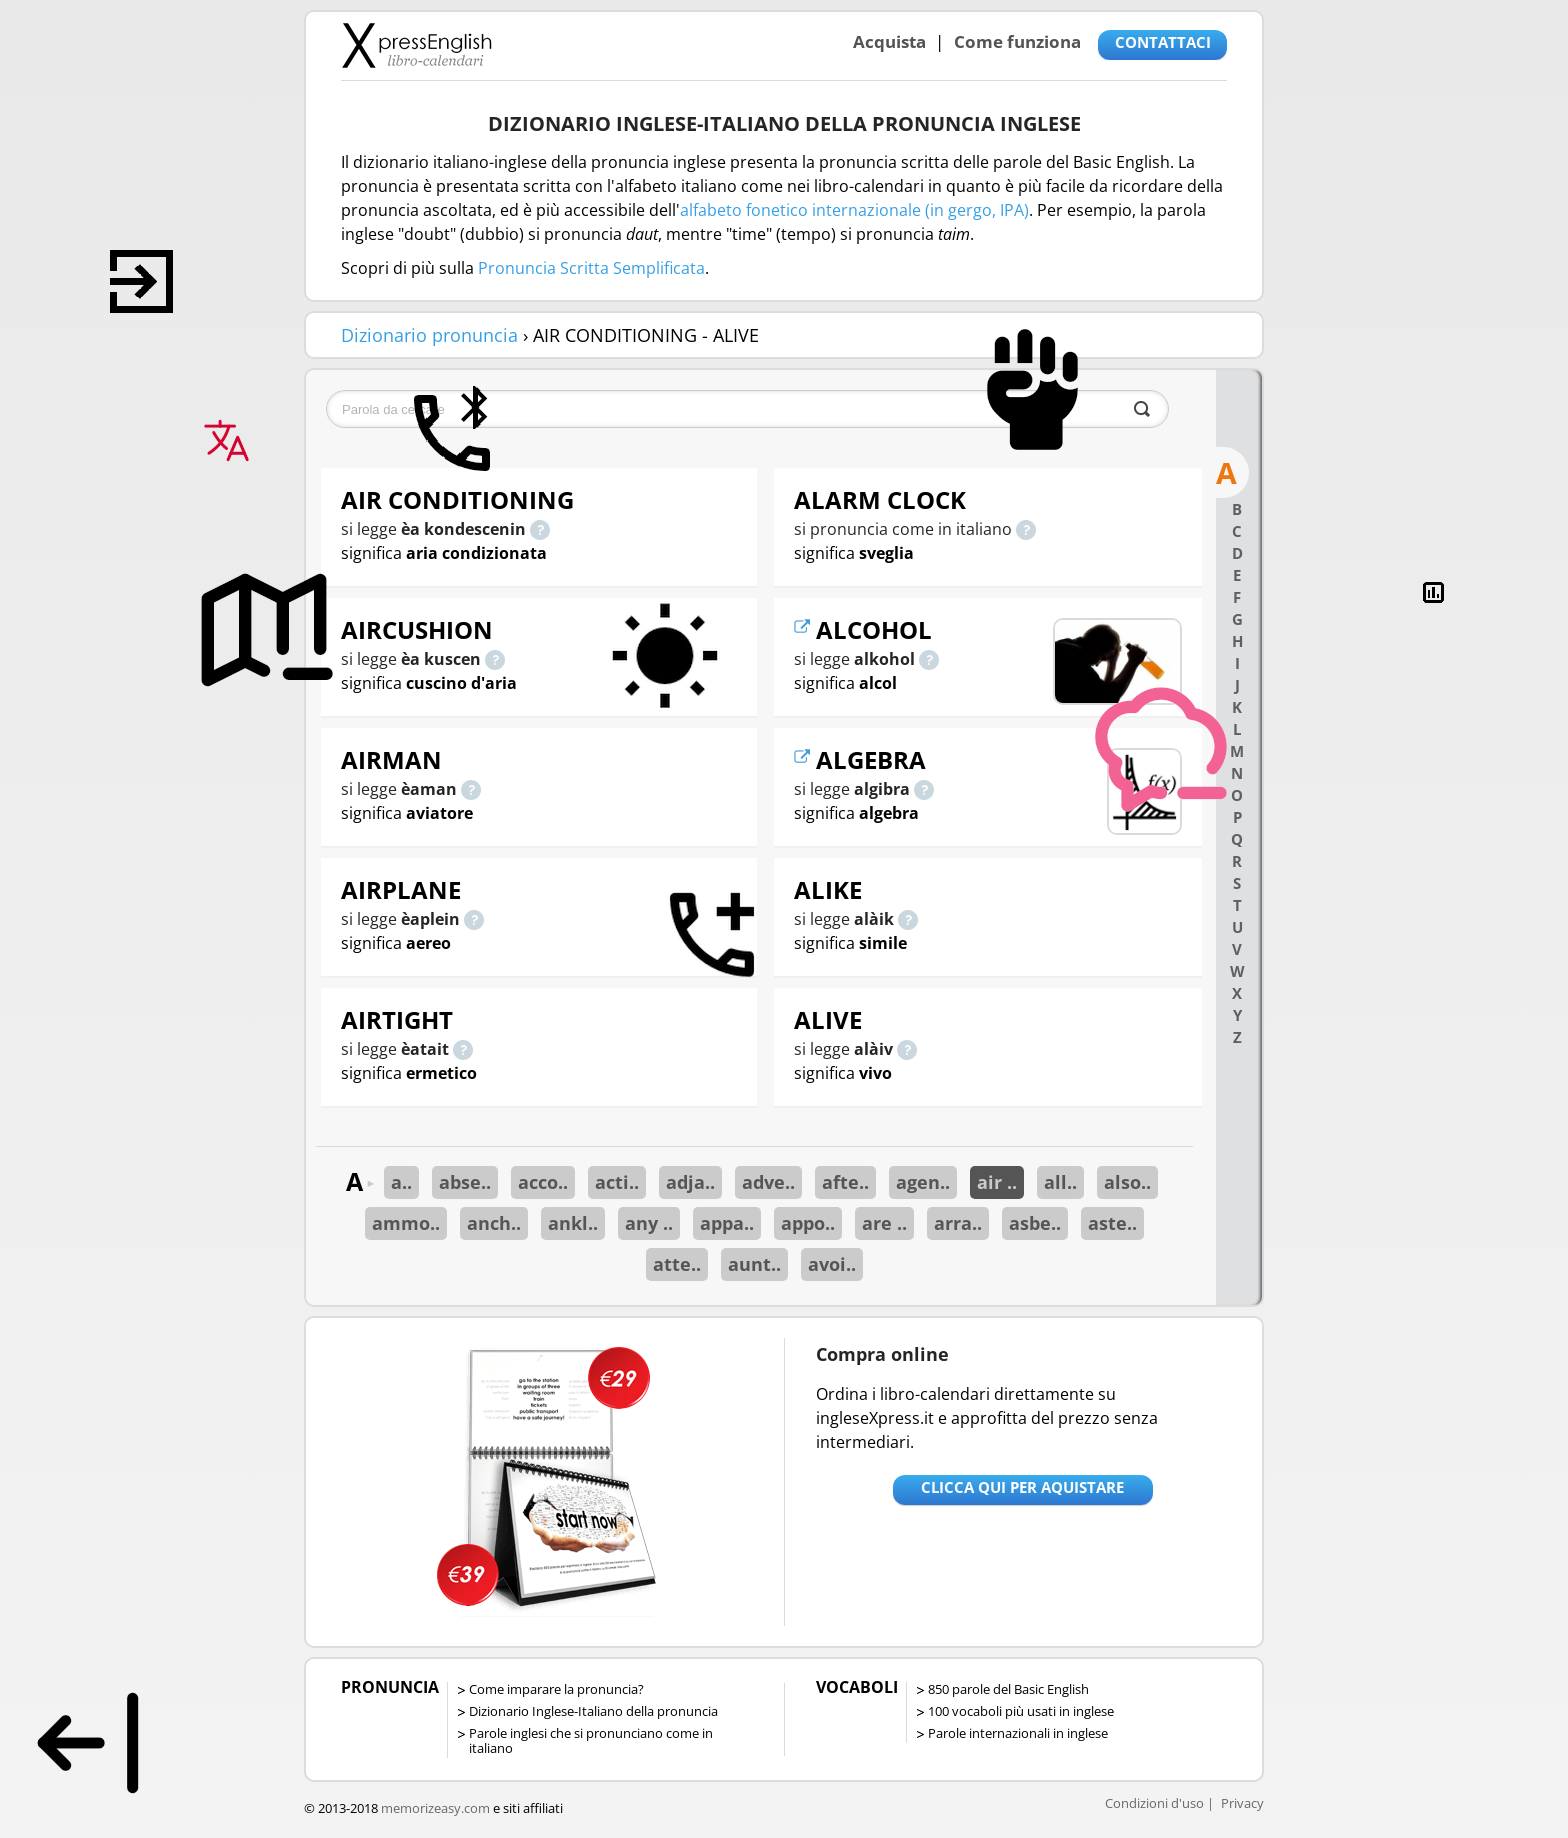 This screenshot has width=1568, height=1838. Describe the element at coordinates (1433, 592) in the screenshot. I see `view poll results` at that location.